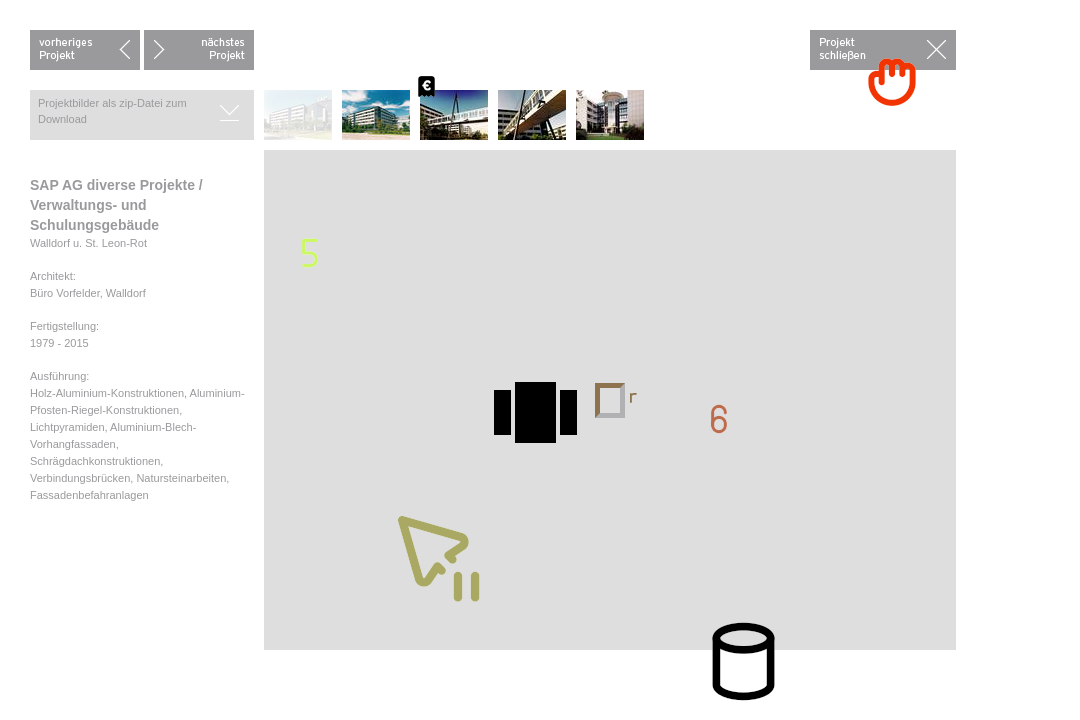 The width and height of the screenshot is (1080, 720). Describe the element at coordinates (743, 661) in the screenshot. I see `access database or storage` at that location.